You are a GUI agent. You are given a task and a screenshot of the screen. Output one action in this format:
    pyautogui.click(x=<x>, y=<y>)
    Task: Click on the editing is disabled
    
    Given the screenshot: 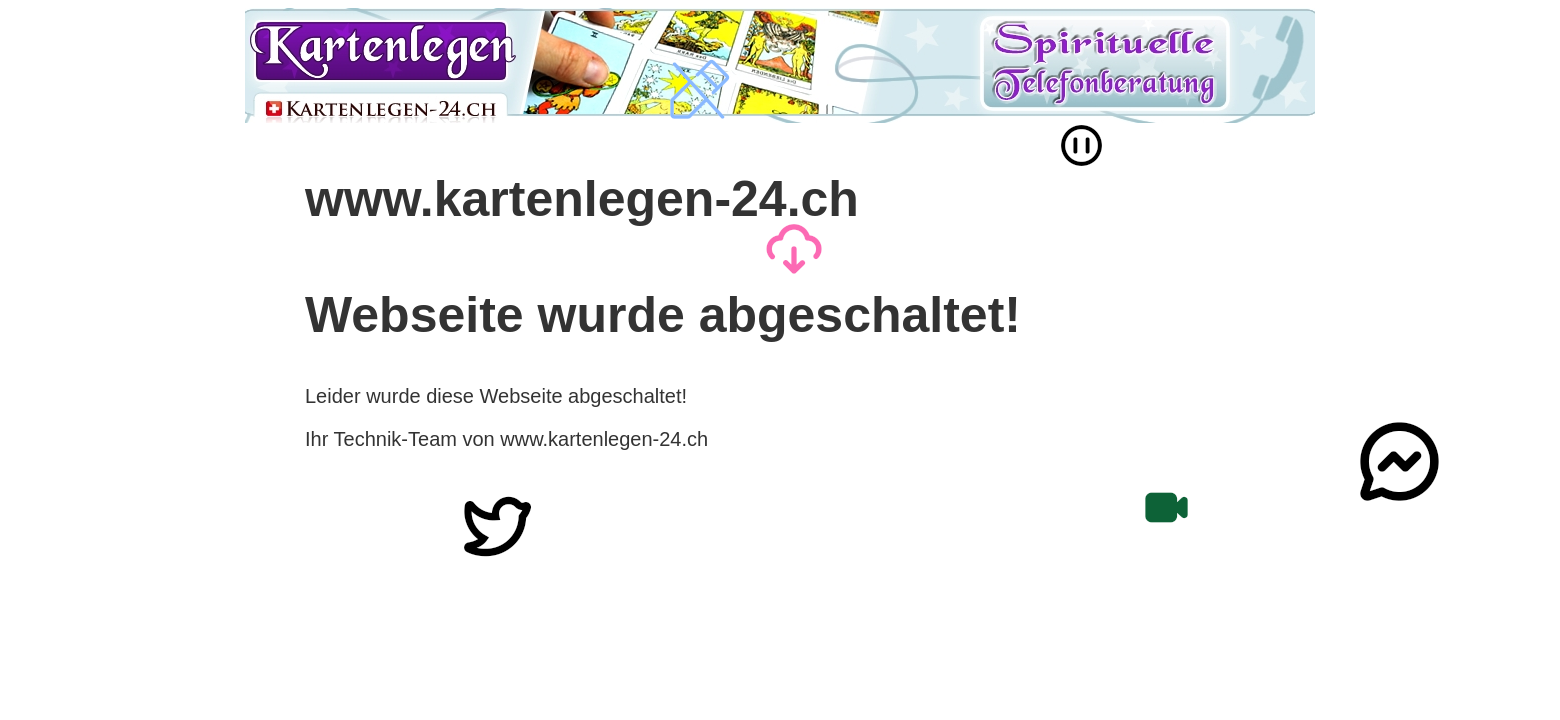 What is the action you would take?
    pyautogui.click(x=698, y=90)
    